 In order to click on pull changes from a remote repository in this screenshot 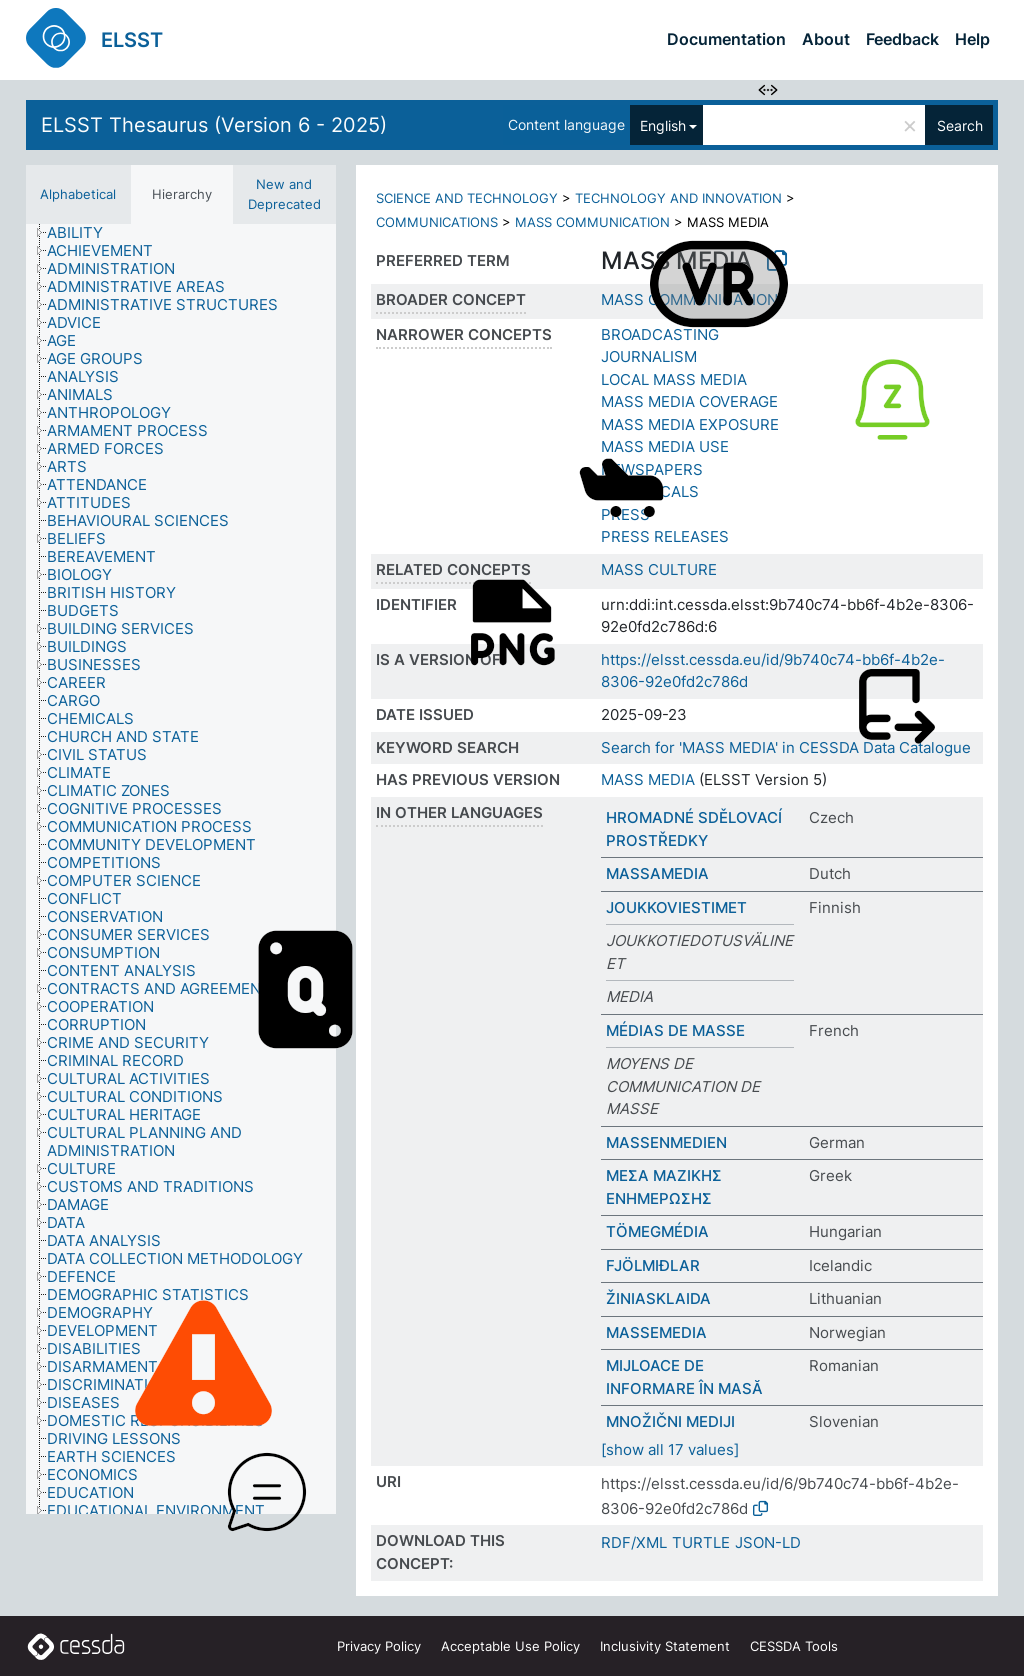, I will do `click(894, 709)`.